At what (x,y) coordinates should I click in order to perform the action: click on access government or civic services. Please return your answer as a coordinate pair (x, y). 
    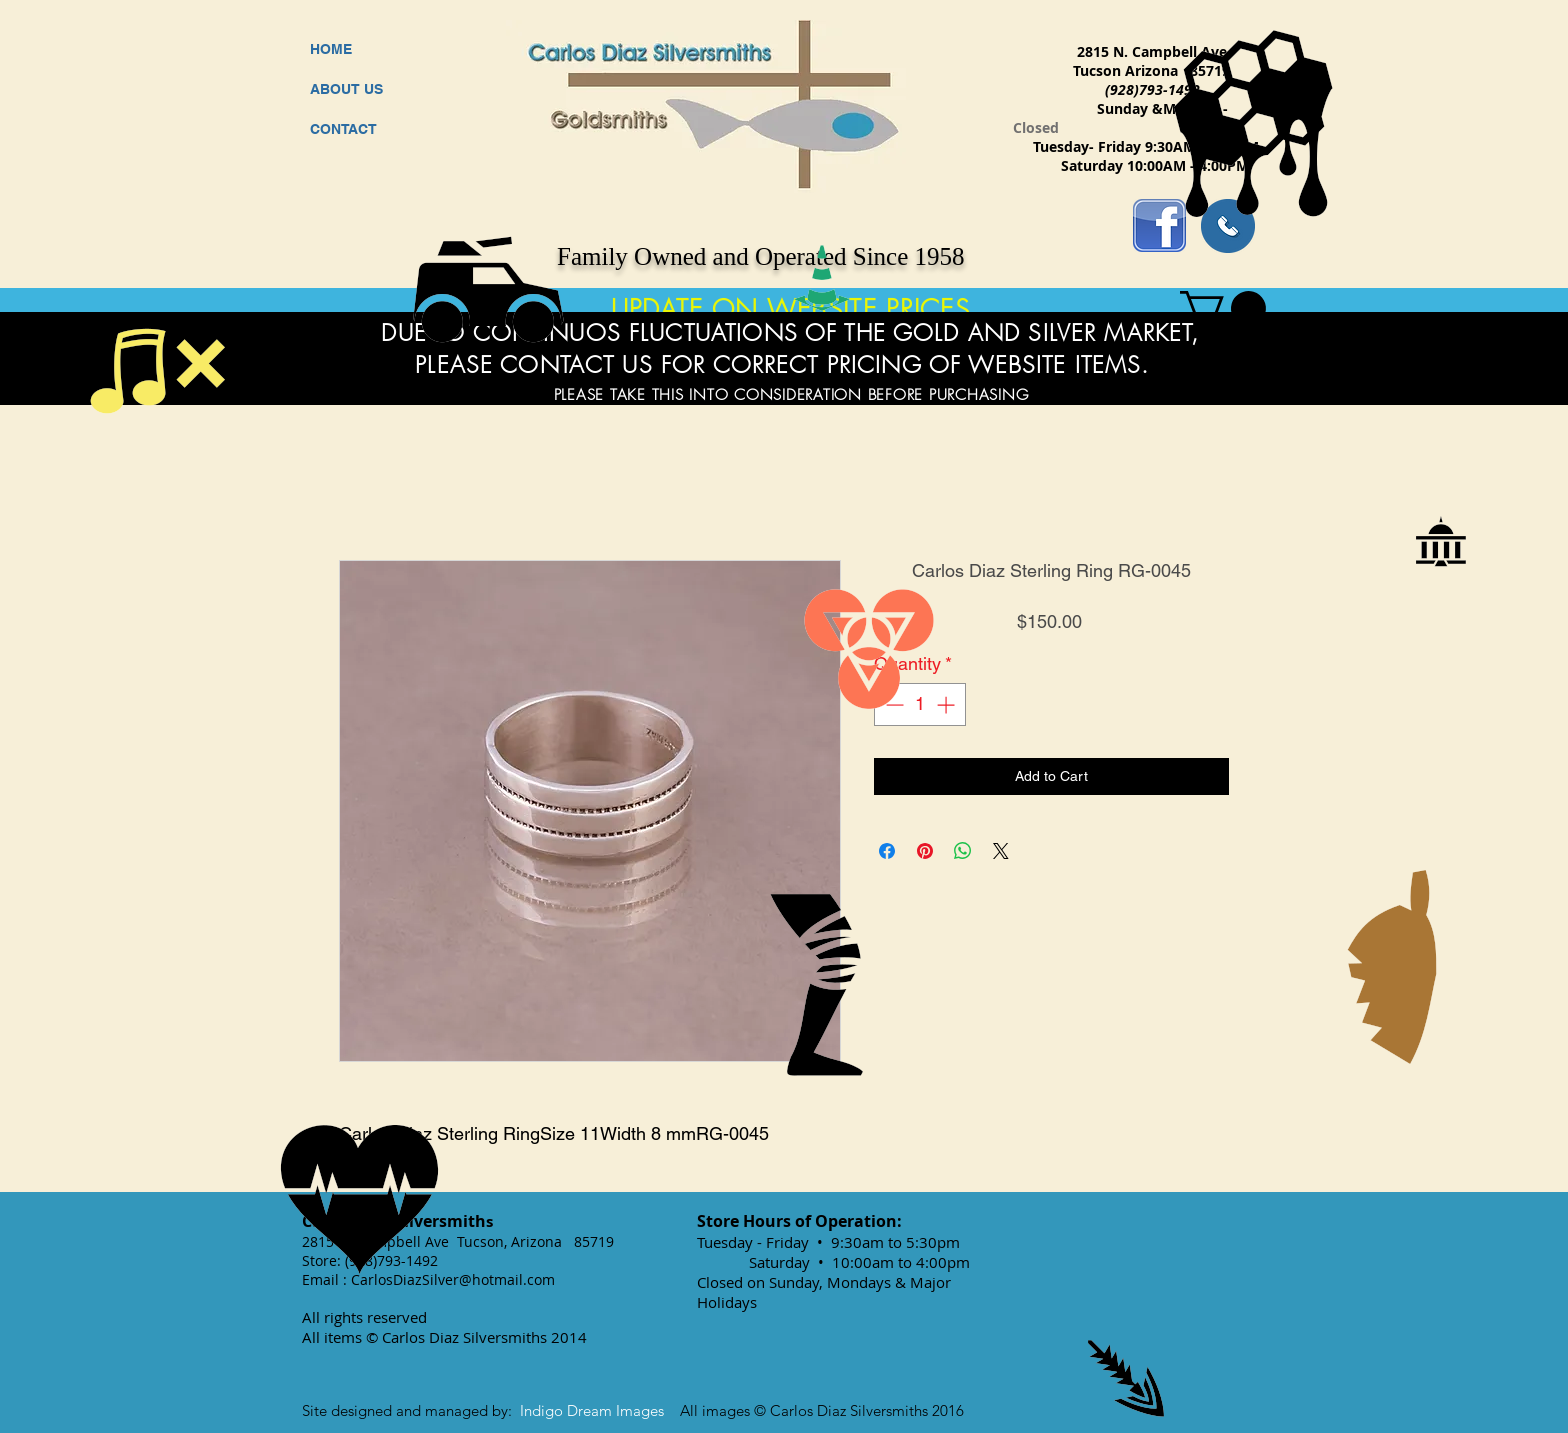
    Looking at the image, I should click on (1441, 541).